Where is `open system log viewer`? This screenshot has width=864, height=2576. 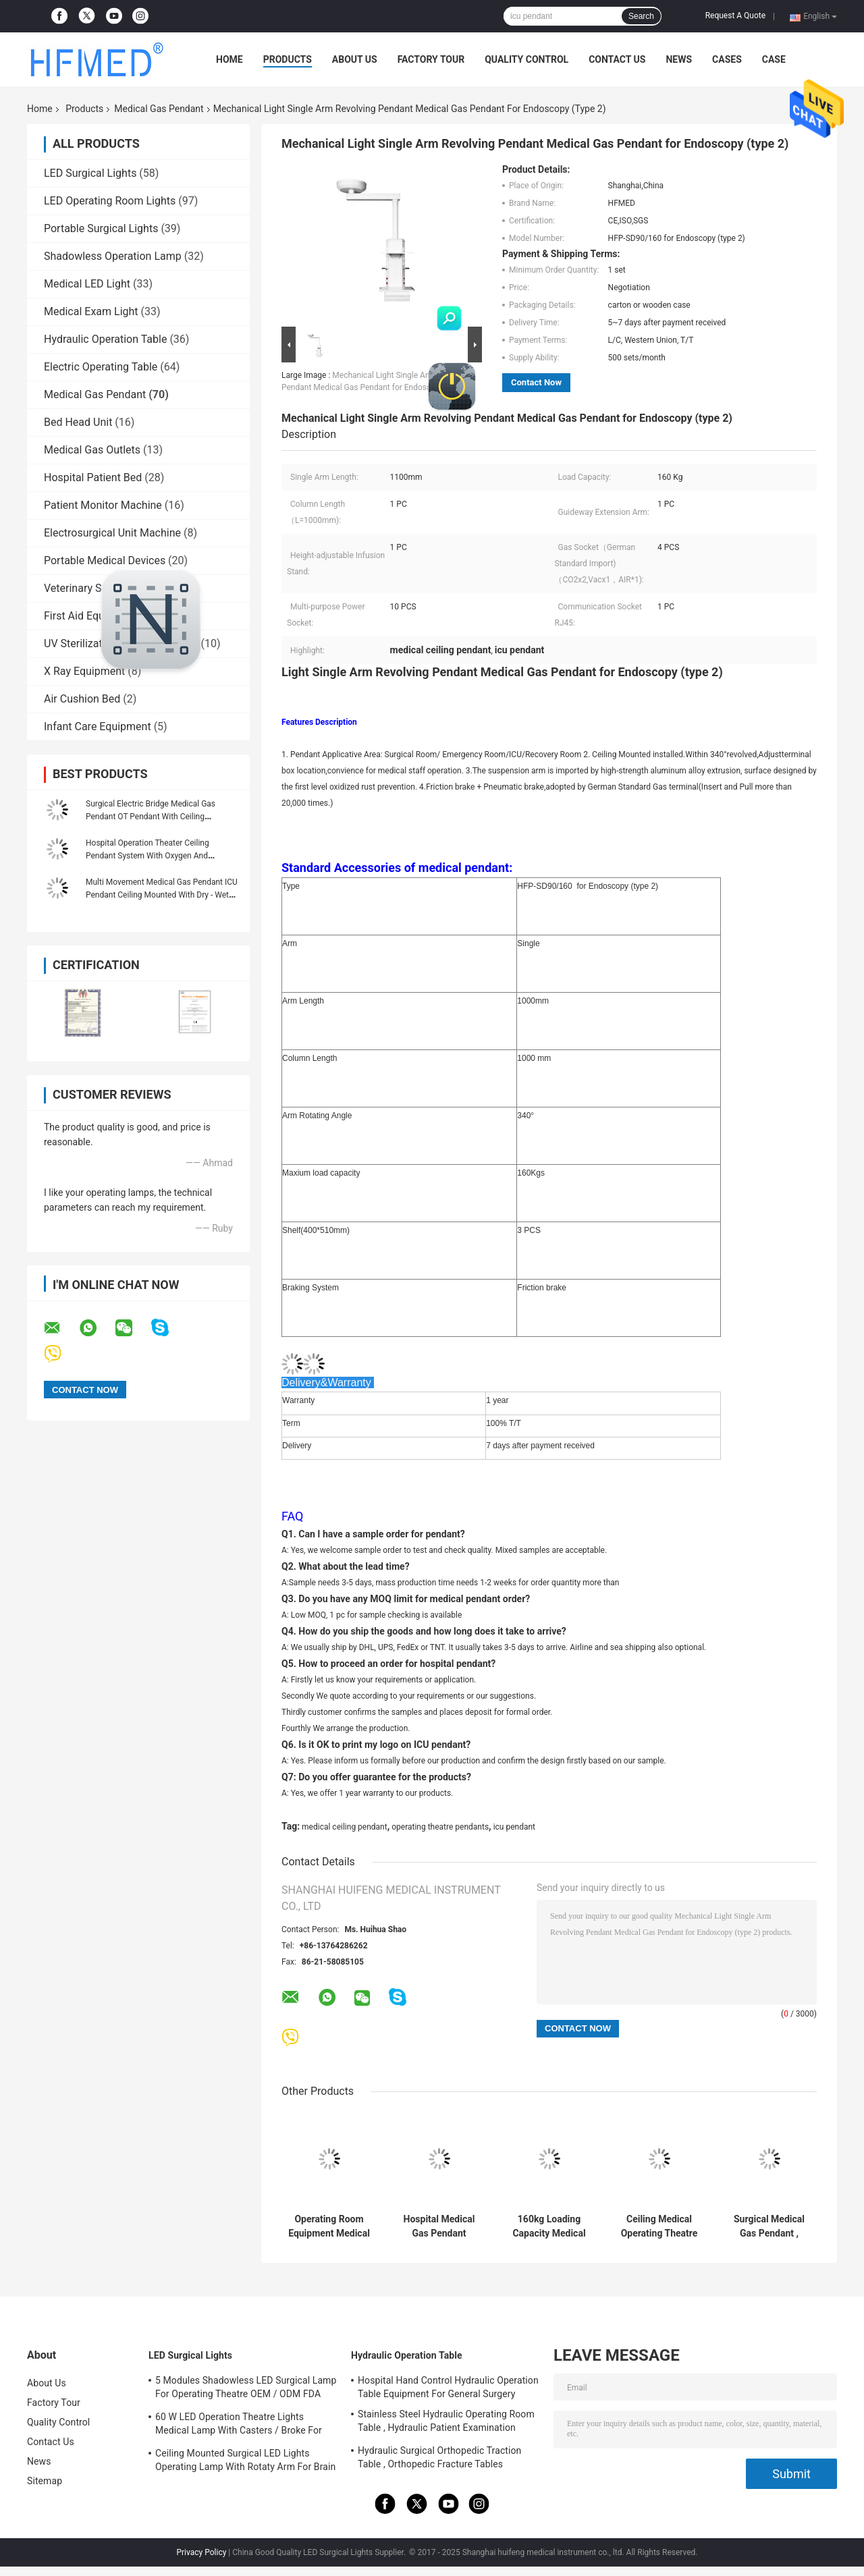
open system log viewer is located at coordinates (449, 318).